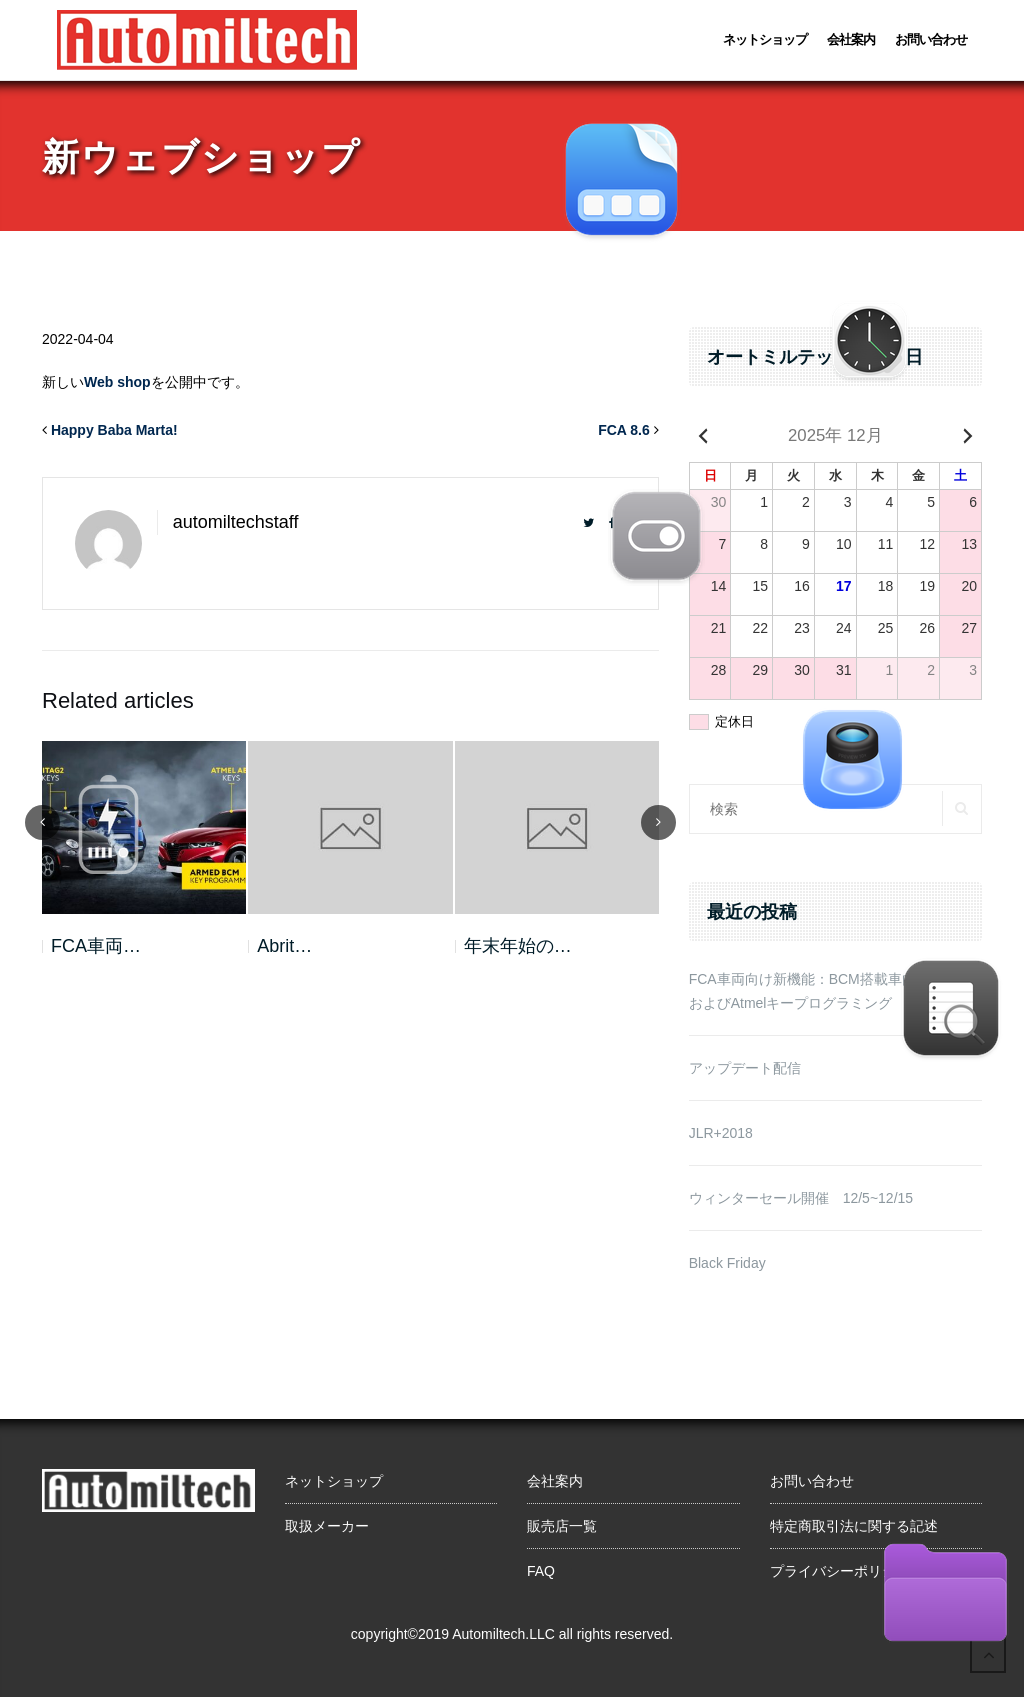 The width and height of the screenshot is (1024, 1697). What do you see at coordinates (951, 1008) in the screenshot?
I see `view system logs and activity history` at bounding box center [951, 1008].